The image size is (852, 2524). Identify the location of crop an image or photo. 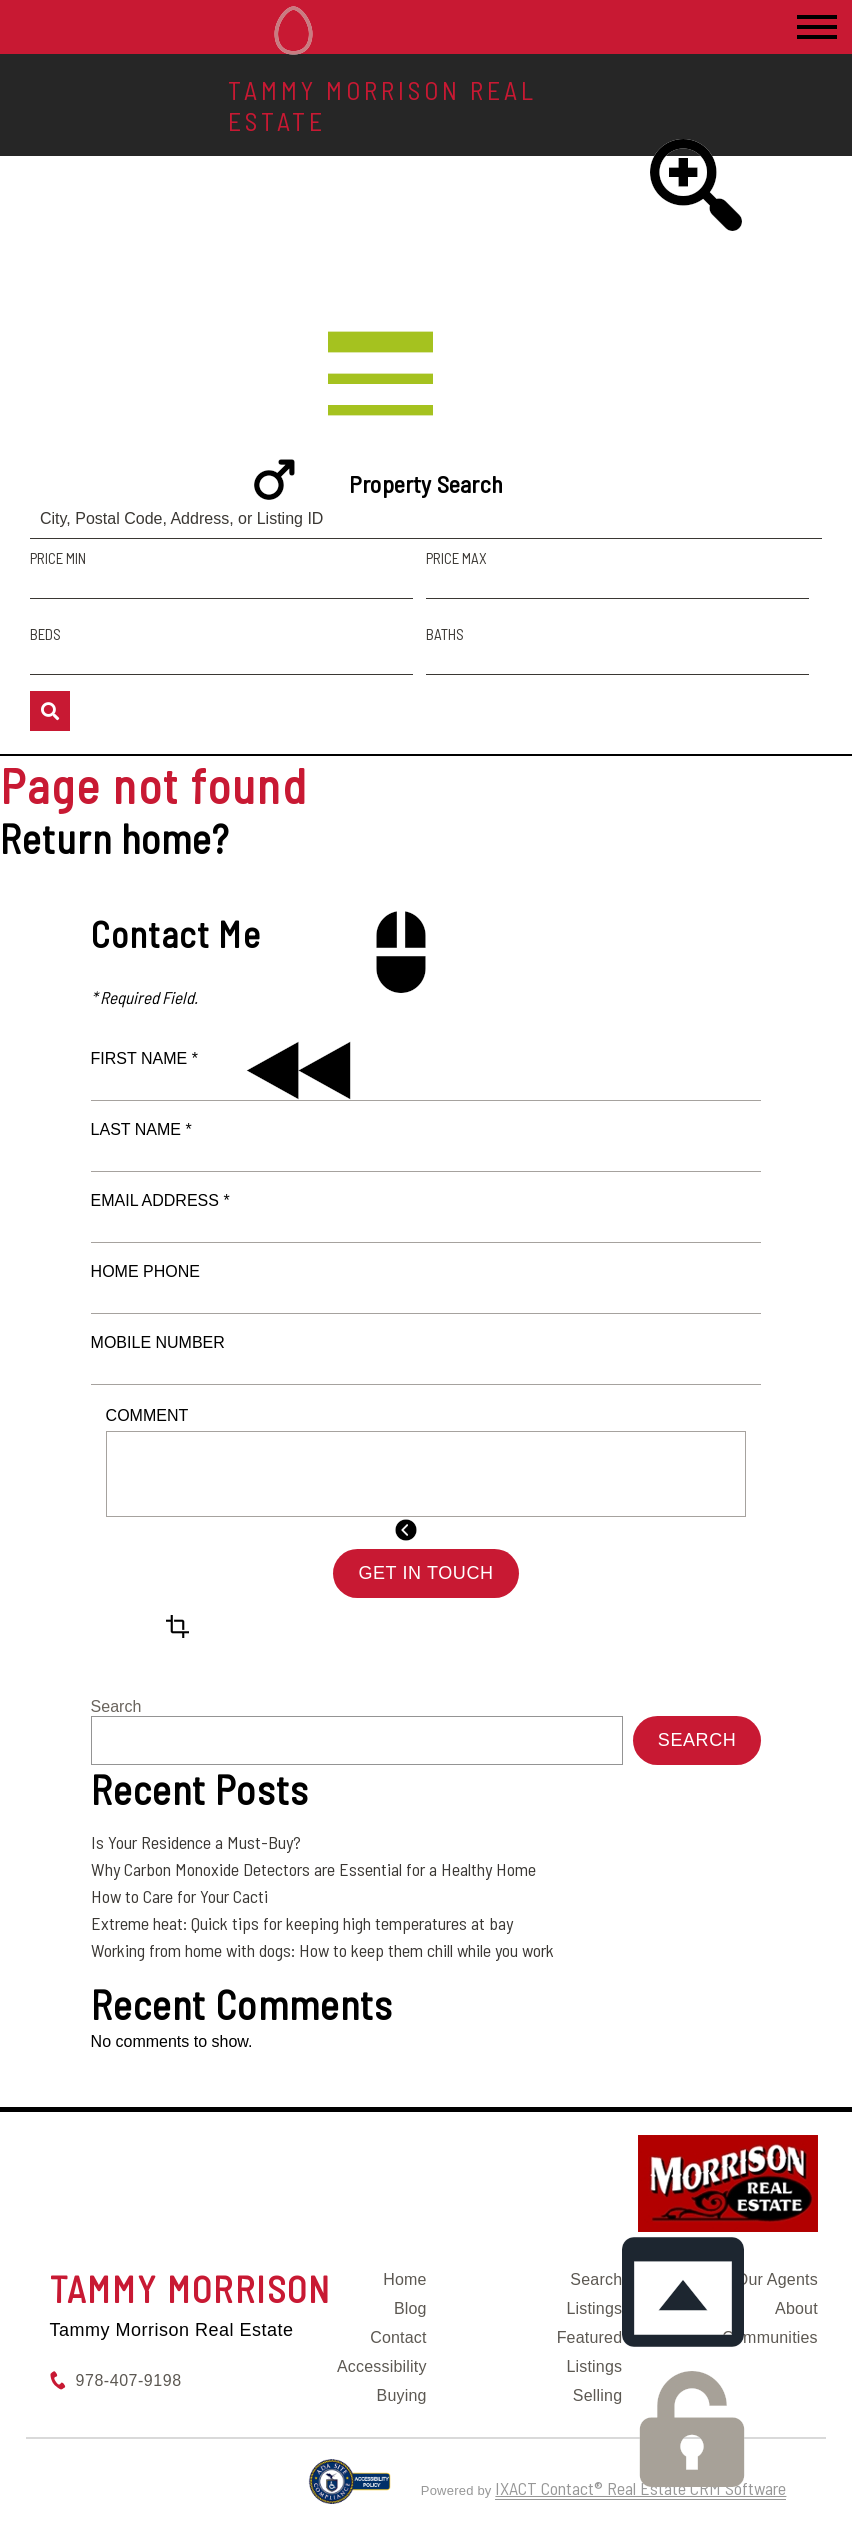
(177, 1626).